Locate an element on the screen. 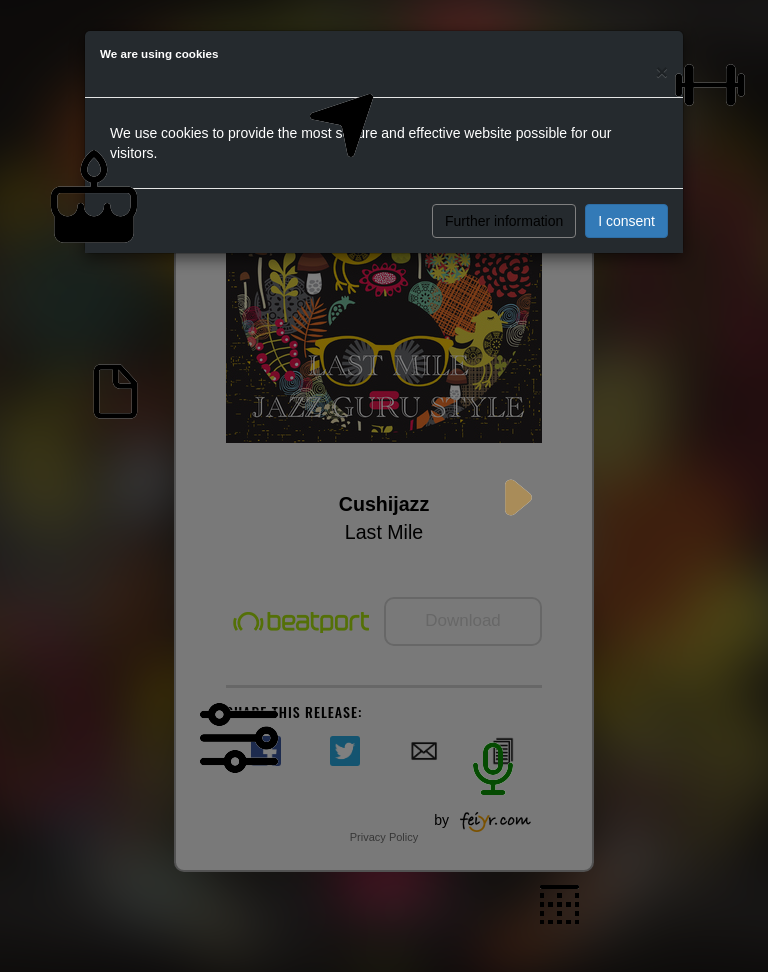 The height and width of the screenshot is (972, 768). apply border to top edge of cell or table is located at coordinates (559, 904).